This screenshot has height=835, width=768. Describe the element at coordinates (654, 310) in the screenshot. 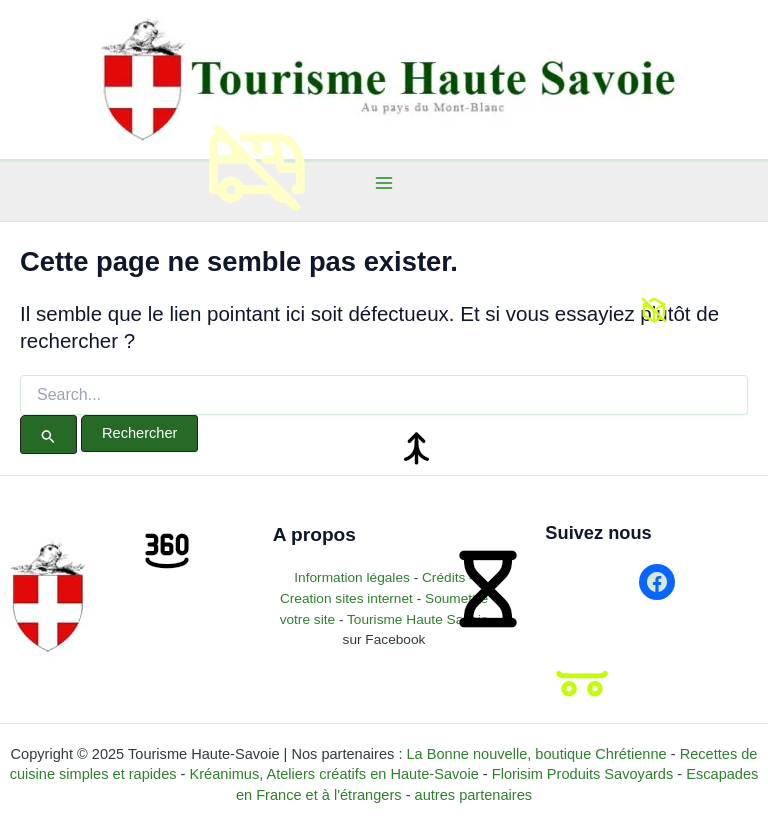

I see `package or shipment unavailable` at that location.